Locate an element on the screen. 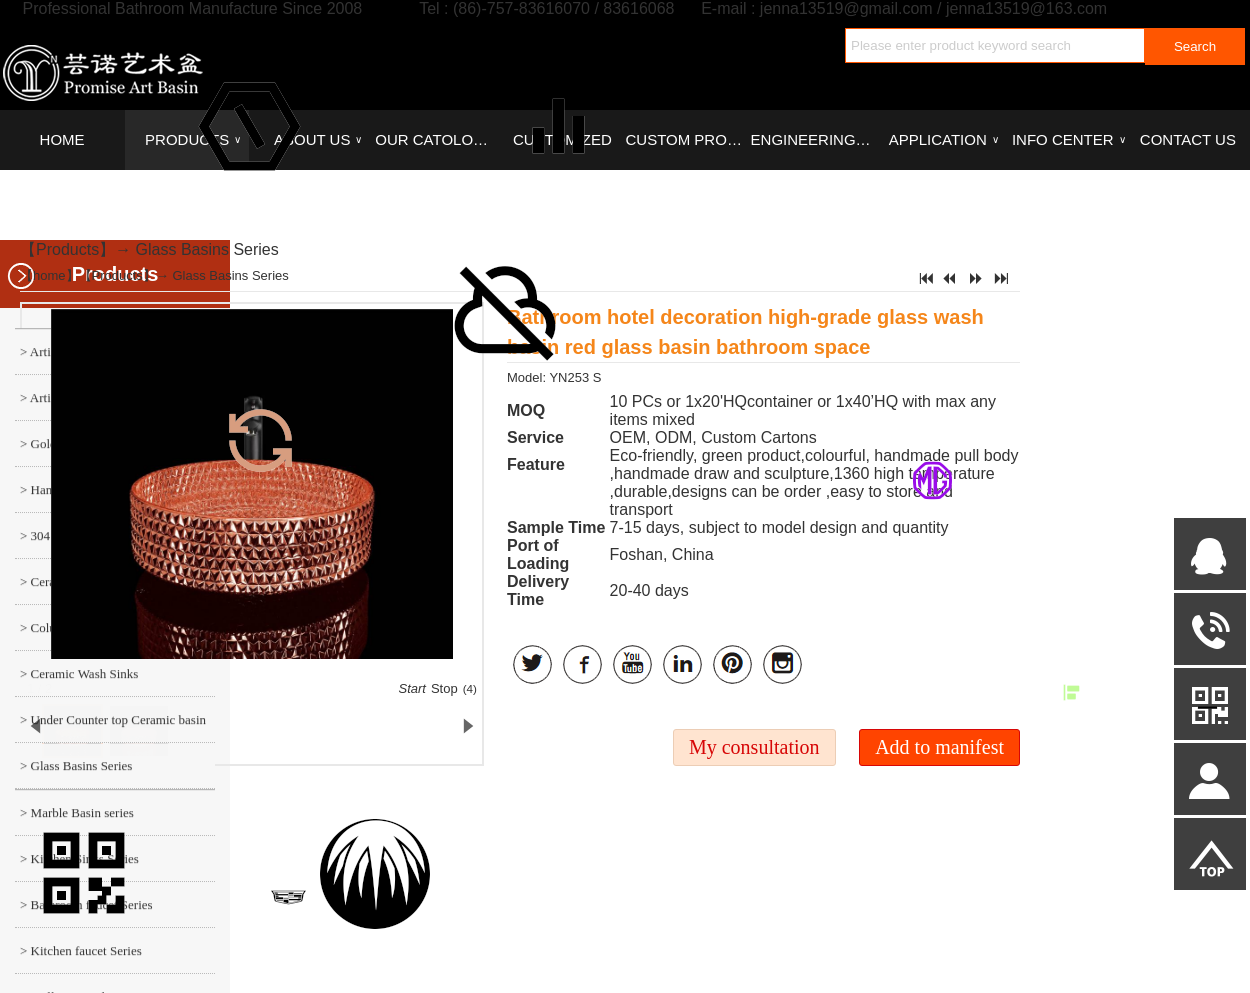  indicates no cloud connection or offline status is located at coordinates (505, 312).